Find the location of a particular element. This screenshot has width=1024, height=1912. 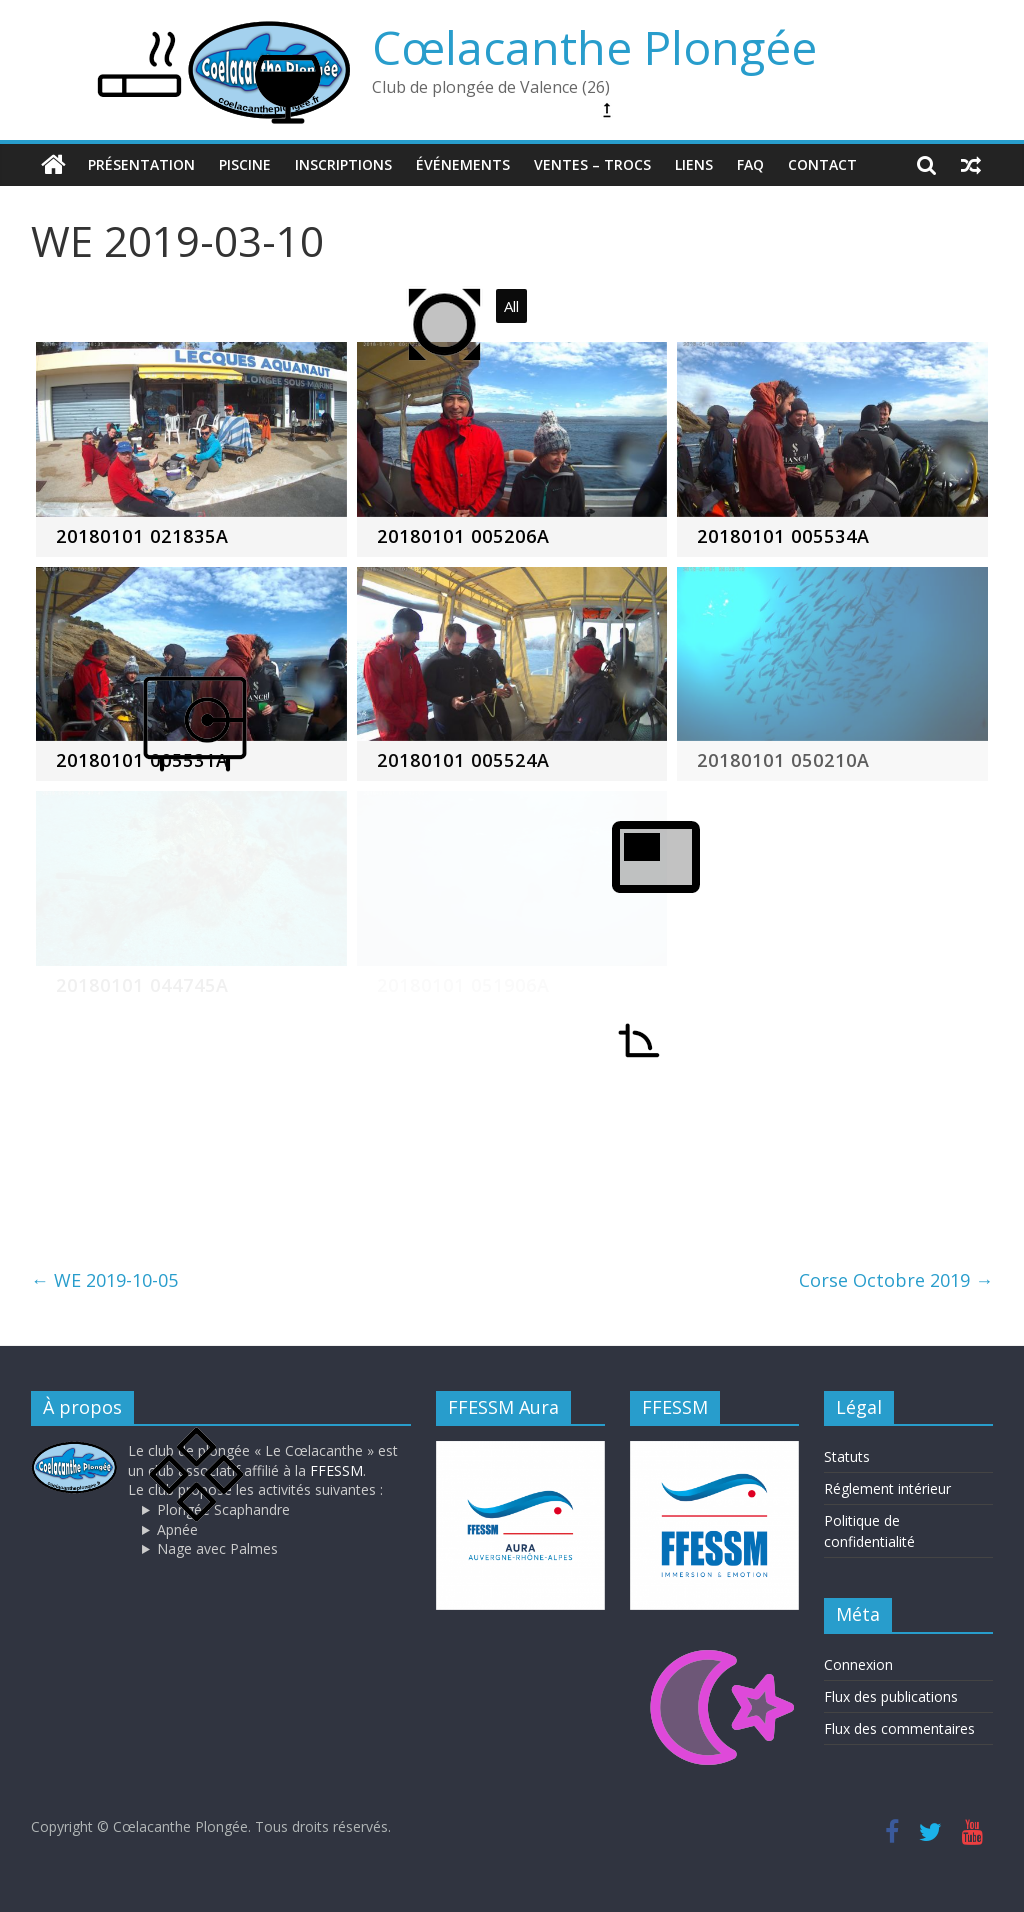

access featured or highlighted video content is located at coordinates (656, 857).